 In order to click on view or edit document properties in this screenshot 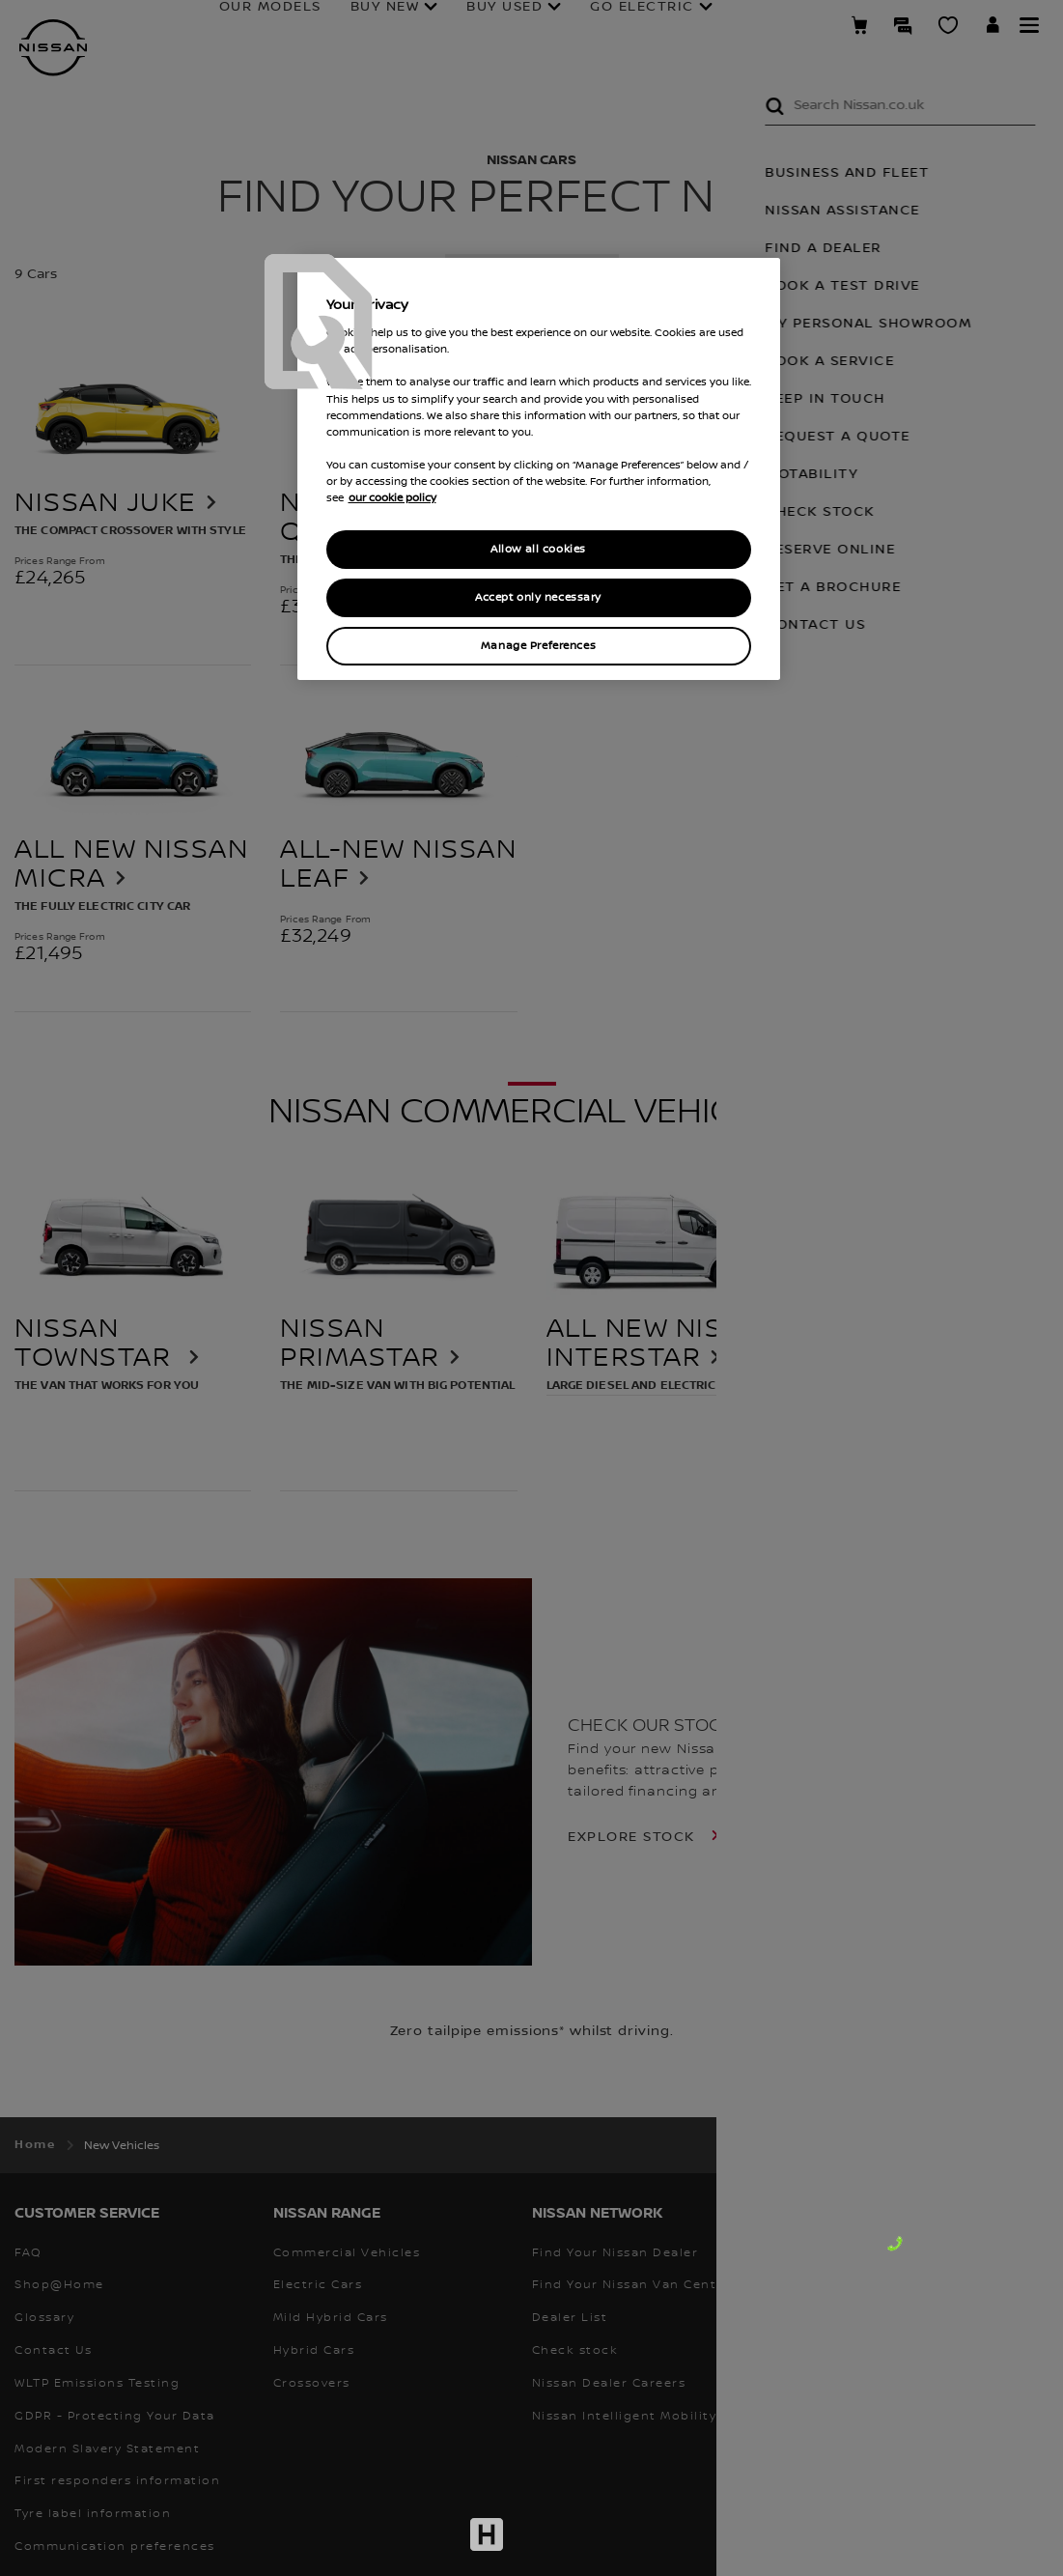, I will do `click(318, 317)`.